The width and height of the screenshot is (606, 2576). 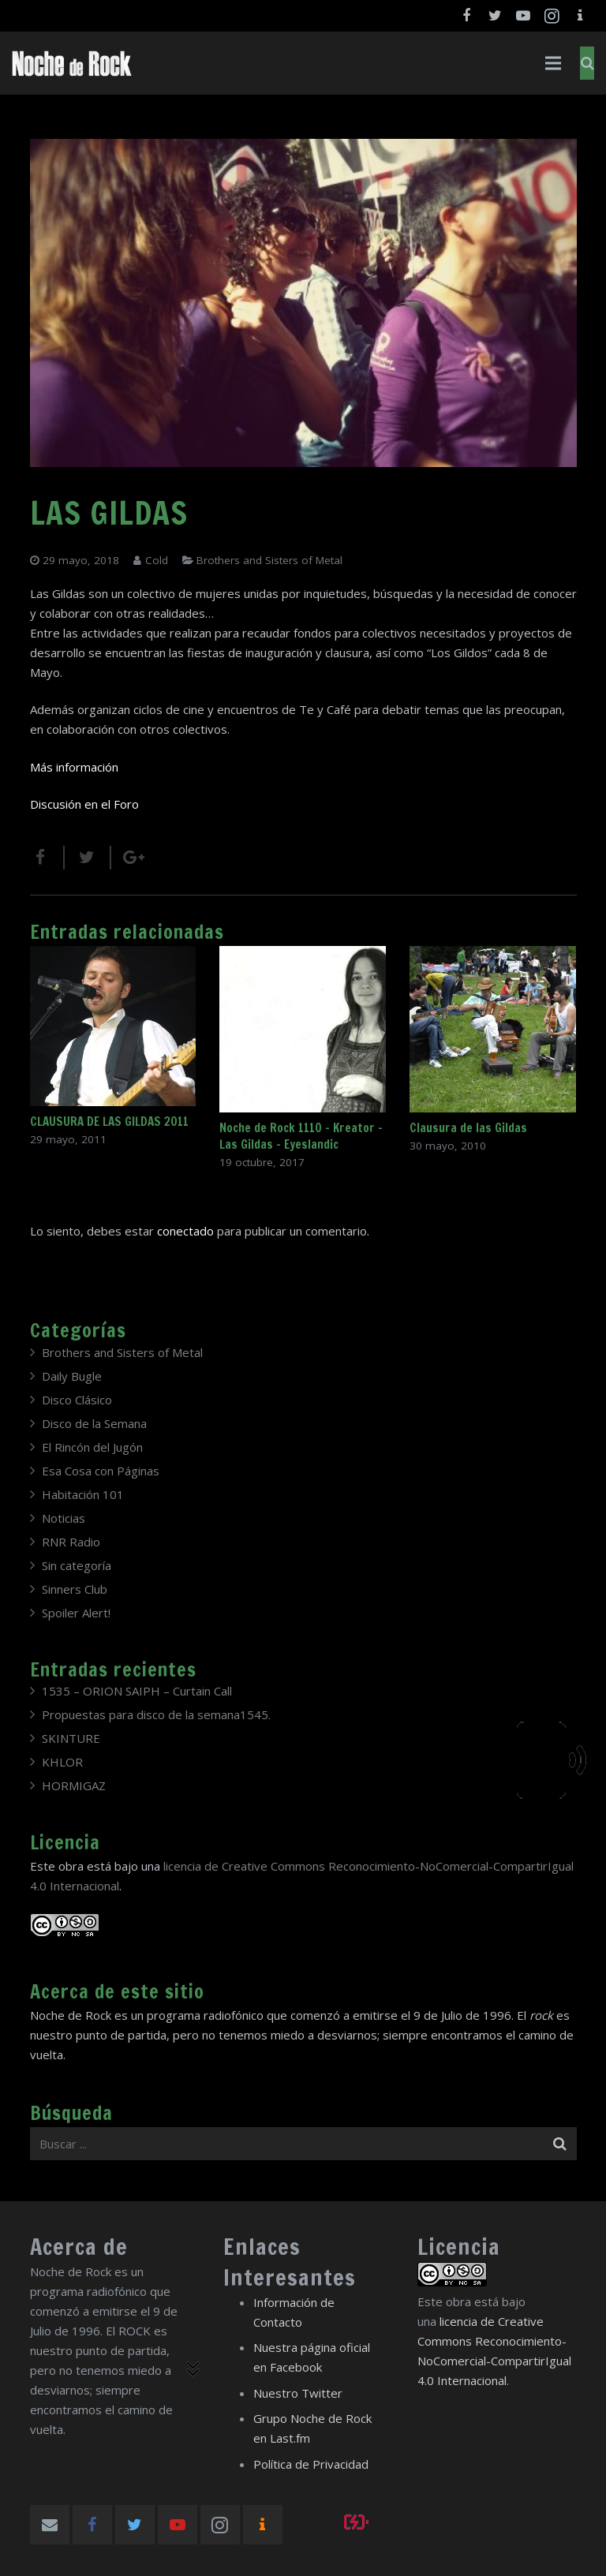 What do you see at coordinates (552, 1760) in the screenshot?
I see `incoming call or notification on mobile device` at bounding box center [552, 1760].